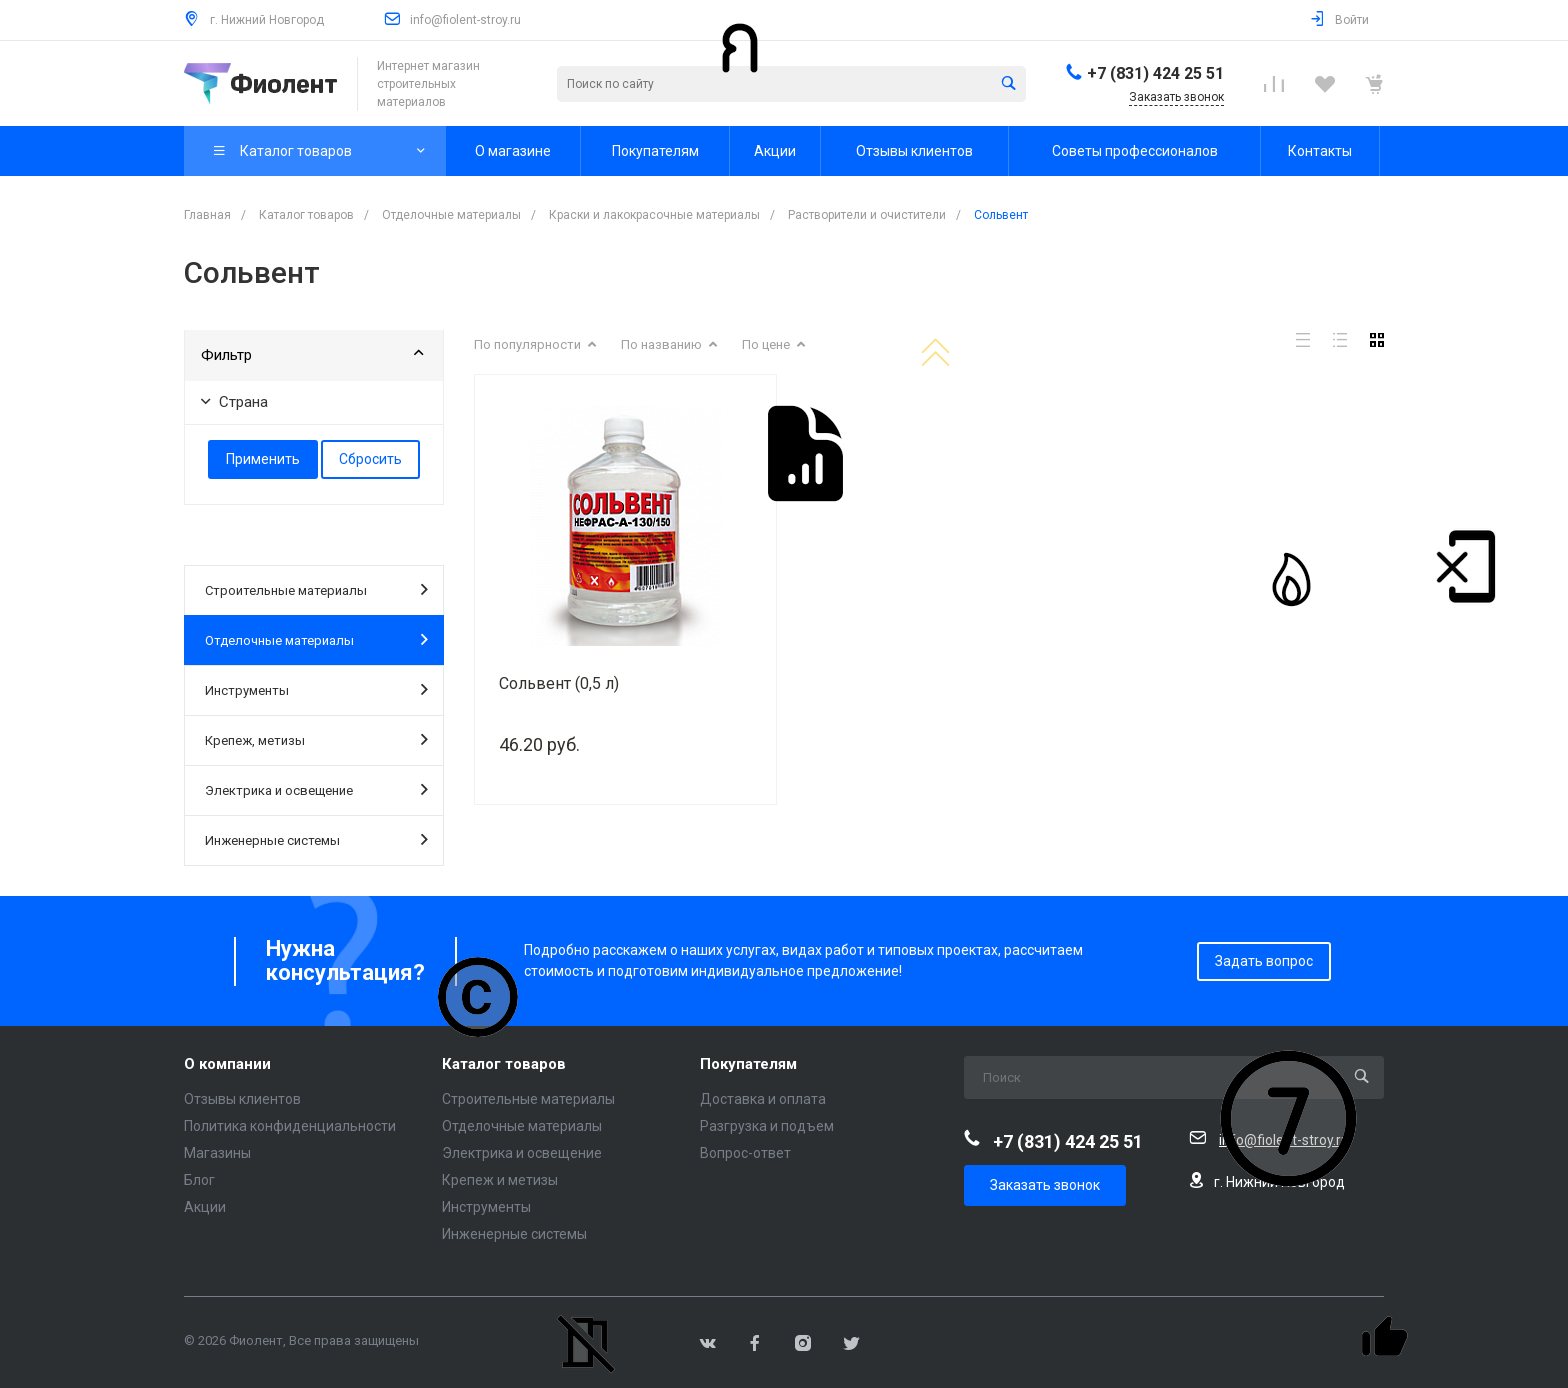 Image resolution: width=1568 pixels, height=1388 pixels. I want to click on like or upvote content, so click(1384, 1337).